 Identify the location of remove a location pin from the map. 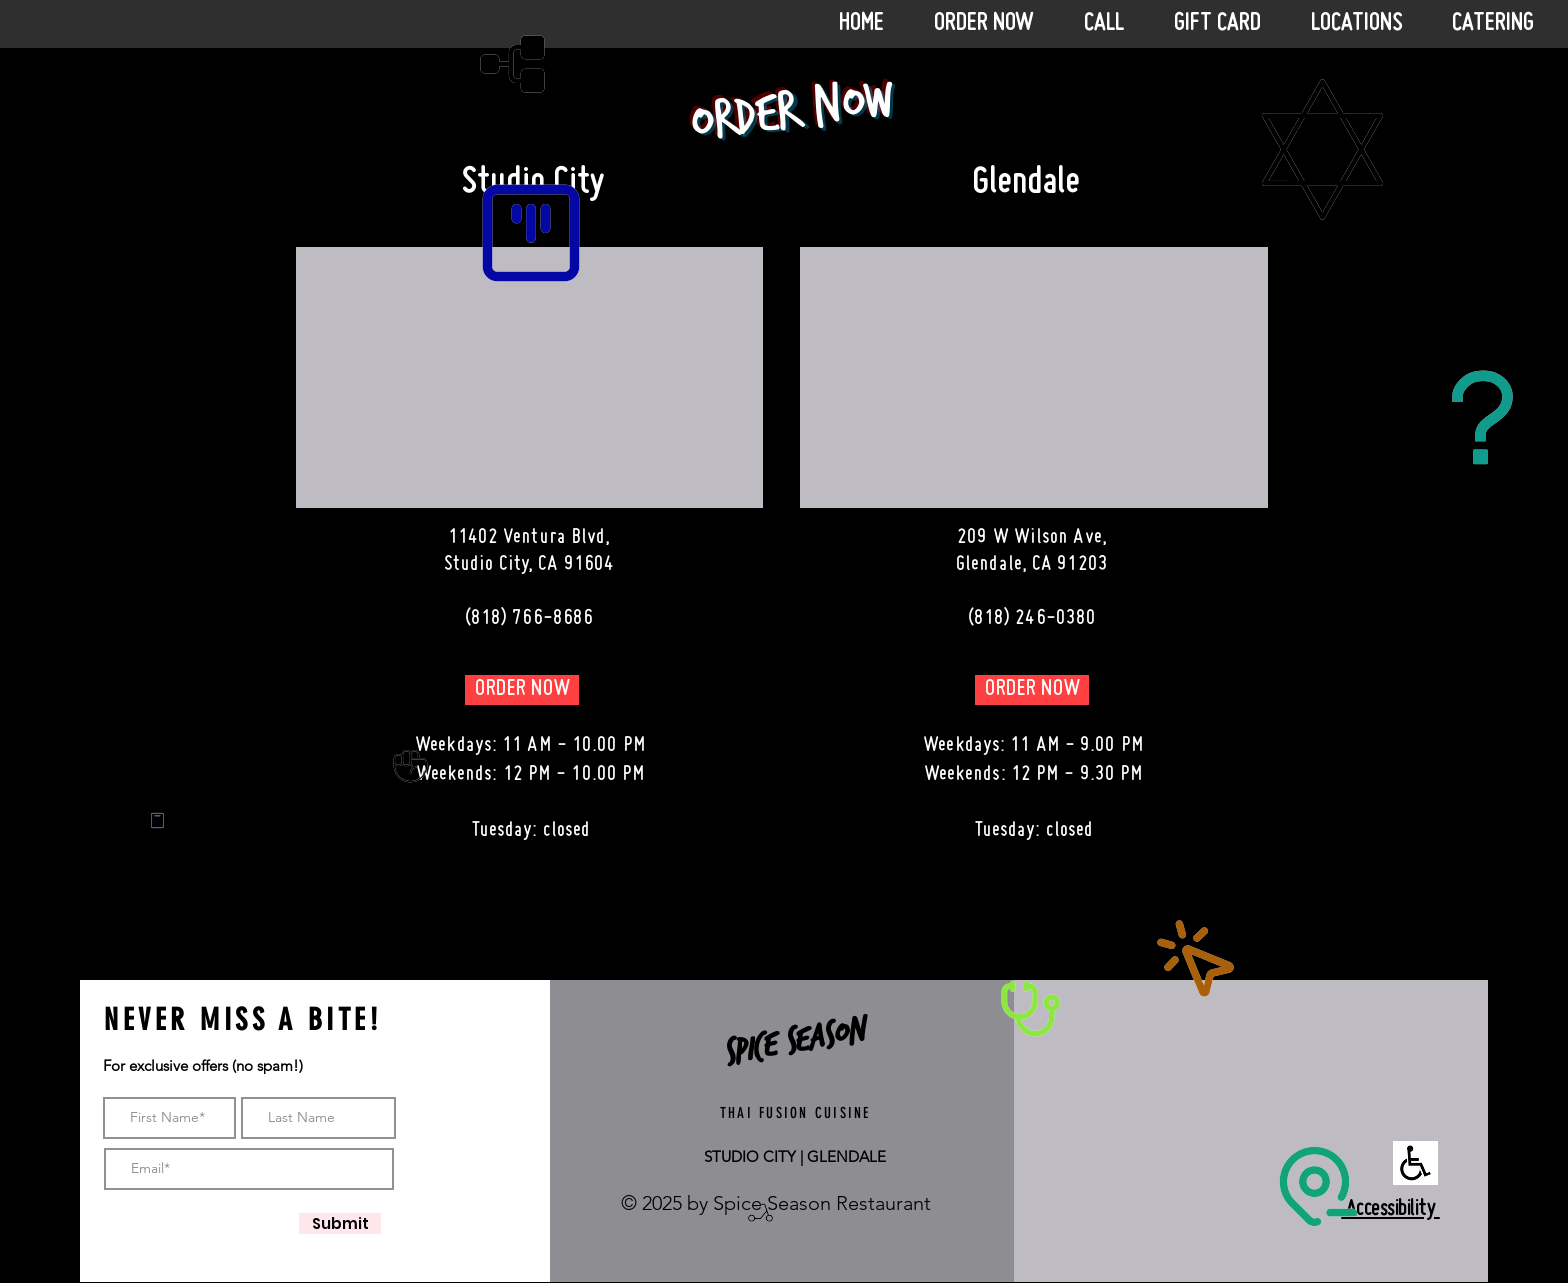
(1314, 1185).